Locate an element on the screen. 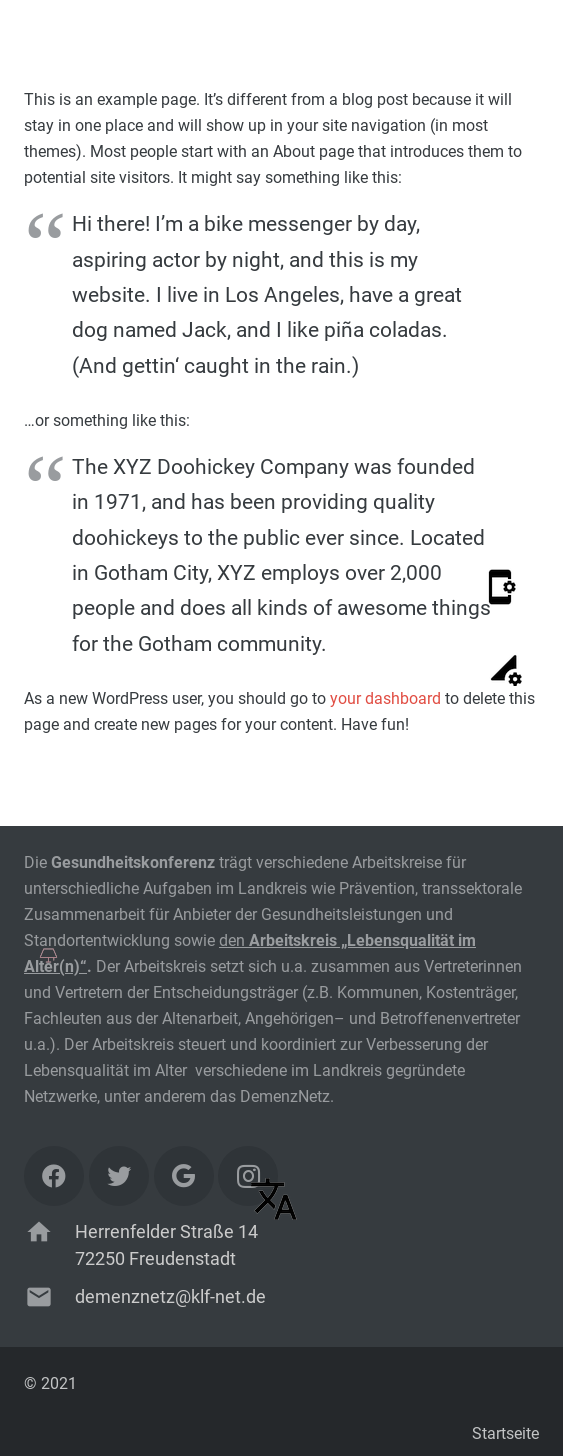  open app settings is located at coordinates (500, 587).